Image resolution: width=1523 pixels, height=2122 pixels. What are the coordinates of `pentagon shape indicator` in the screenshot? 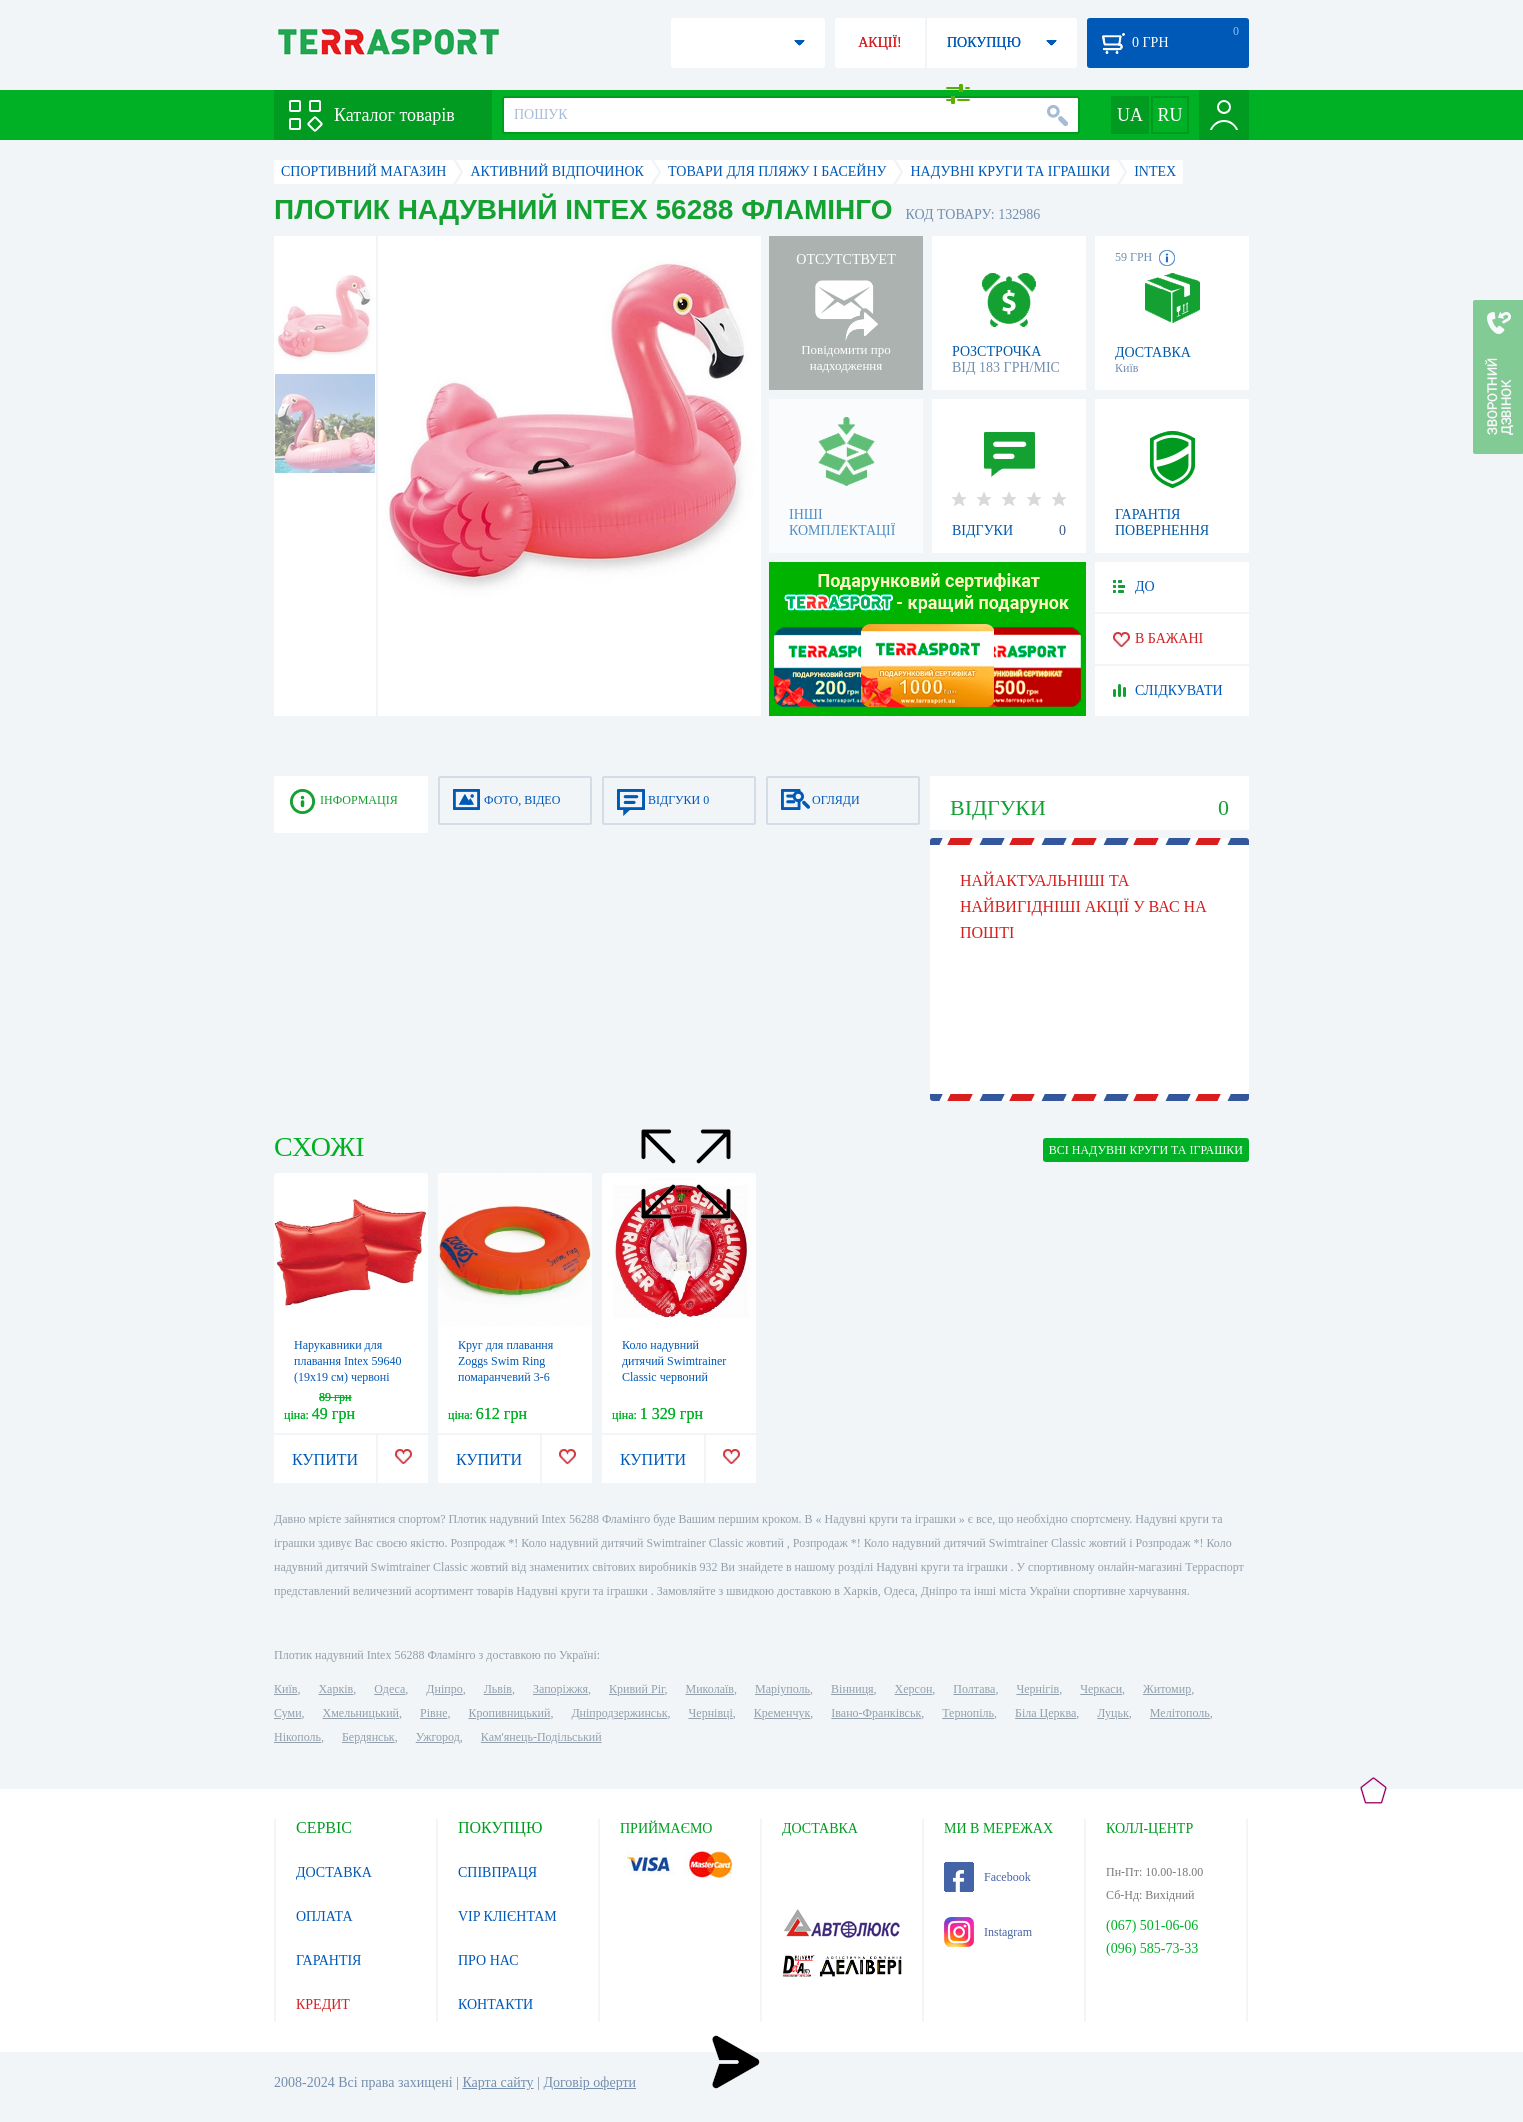 It's located at (1373, 1791).